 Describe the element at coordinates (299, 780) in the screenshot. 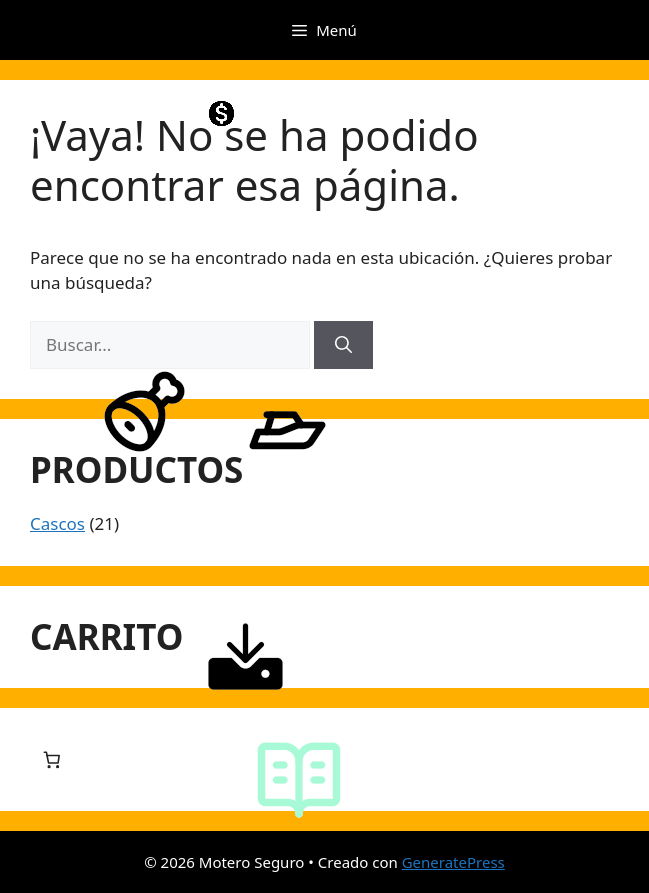

I see `view document or ebook reader` at that location.